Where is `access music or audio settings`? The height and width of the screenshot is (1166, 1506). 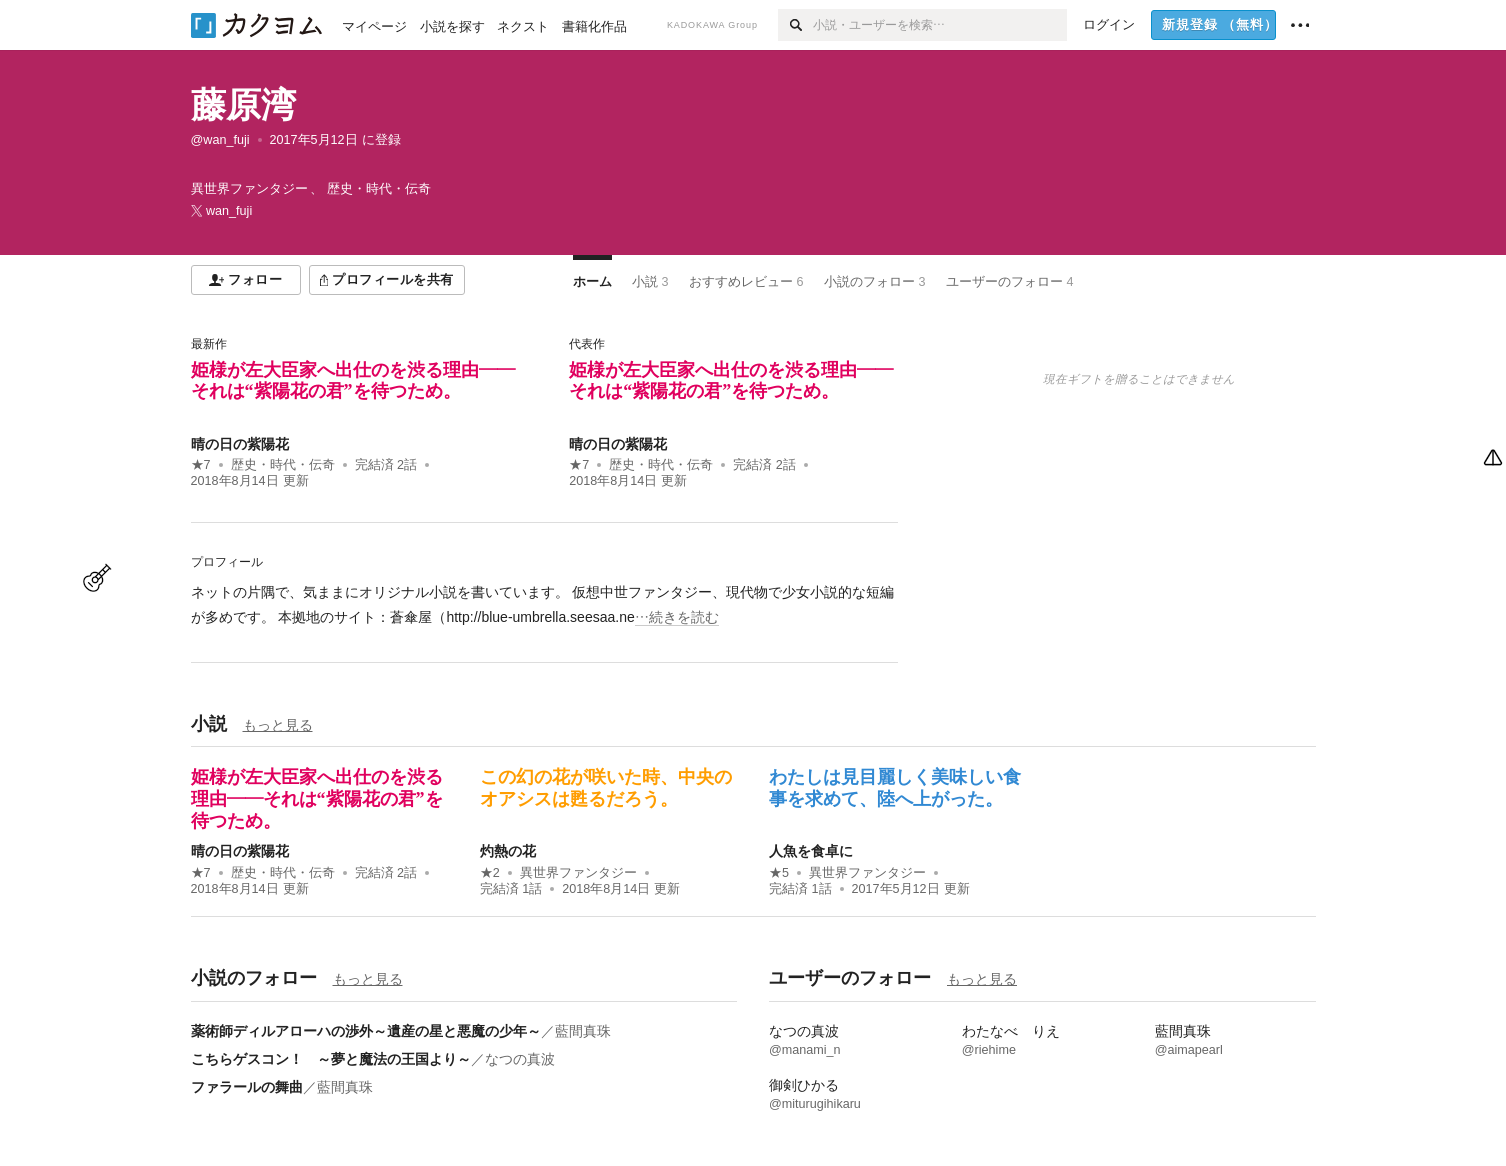
access music or audio settings is located at coordinates (97, 578).